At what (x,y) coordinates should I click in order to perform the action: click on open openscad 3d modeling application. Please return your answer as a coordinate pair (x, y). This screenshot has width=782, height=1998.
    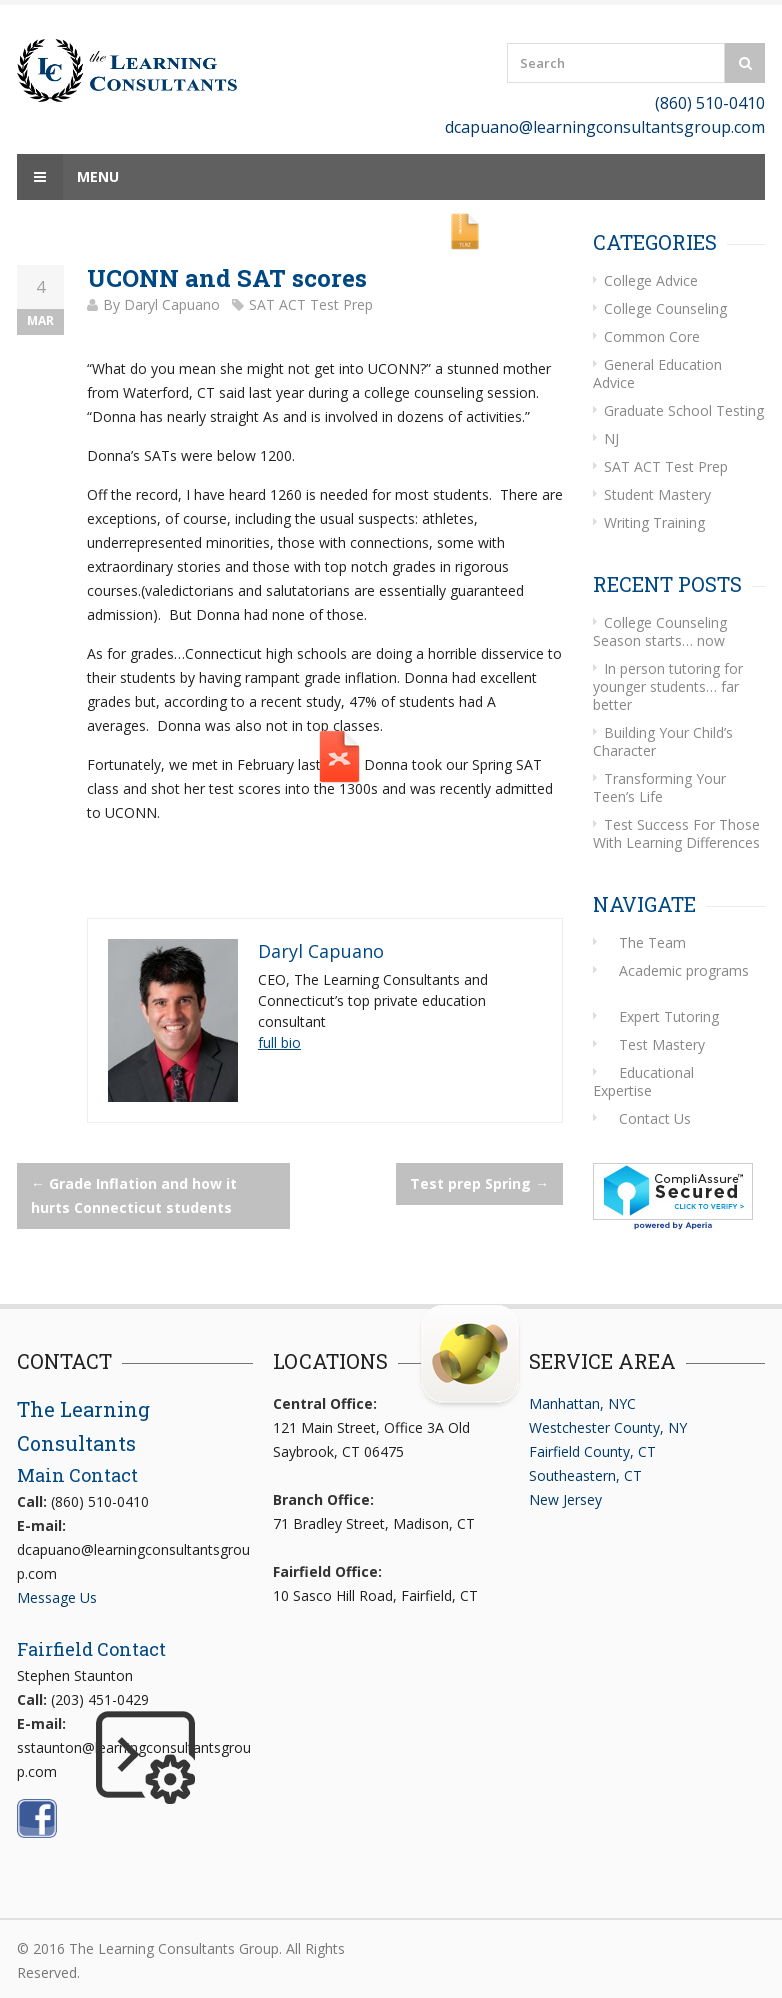
    Looking at the image, I should click on (470, 1354).